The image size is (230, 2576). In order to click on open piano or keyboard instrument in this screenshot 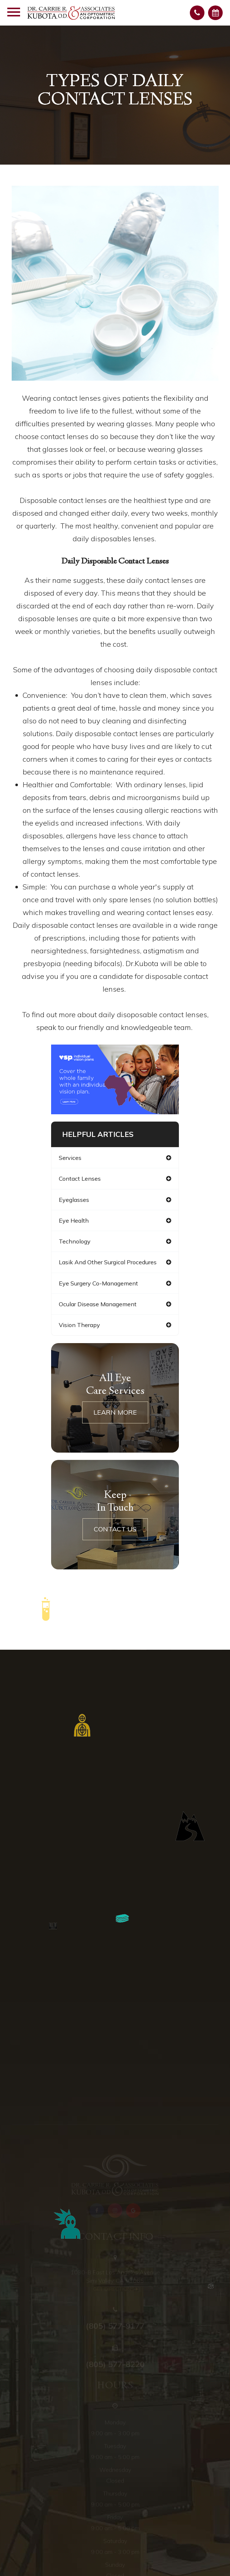, I will do `click(53, 1926)`.